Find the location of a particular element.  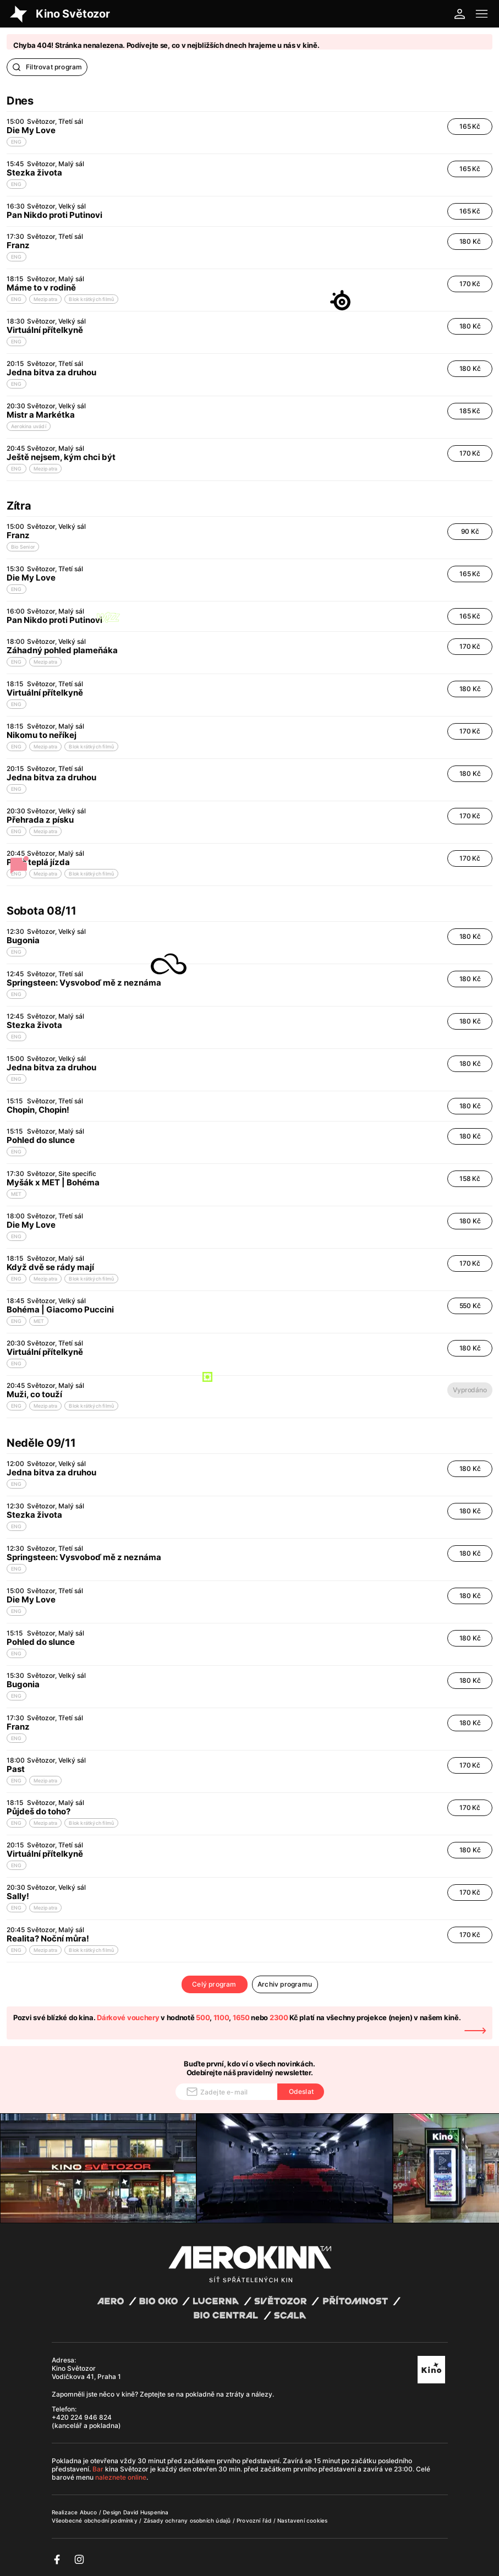

open google lens for visual search is located at coordinates (207, 1377).